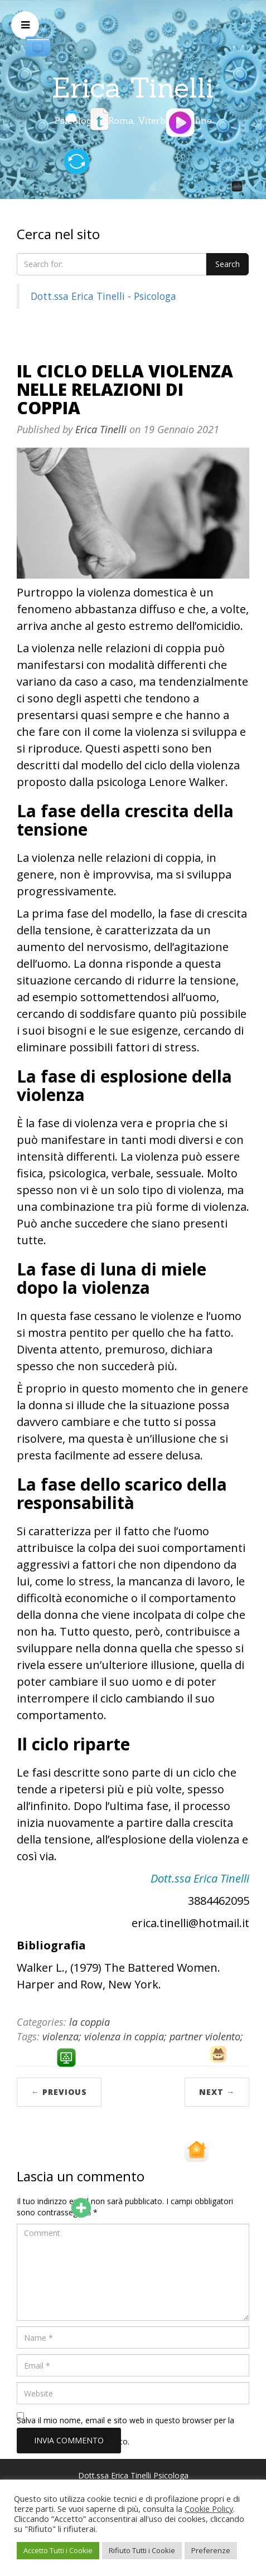 This screenshot has height=2576, width=266. What do you see at coordinates (38, 46) in the screenshot?
I see `open PC or windows computer folder` at bounding box center [38, 46].